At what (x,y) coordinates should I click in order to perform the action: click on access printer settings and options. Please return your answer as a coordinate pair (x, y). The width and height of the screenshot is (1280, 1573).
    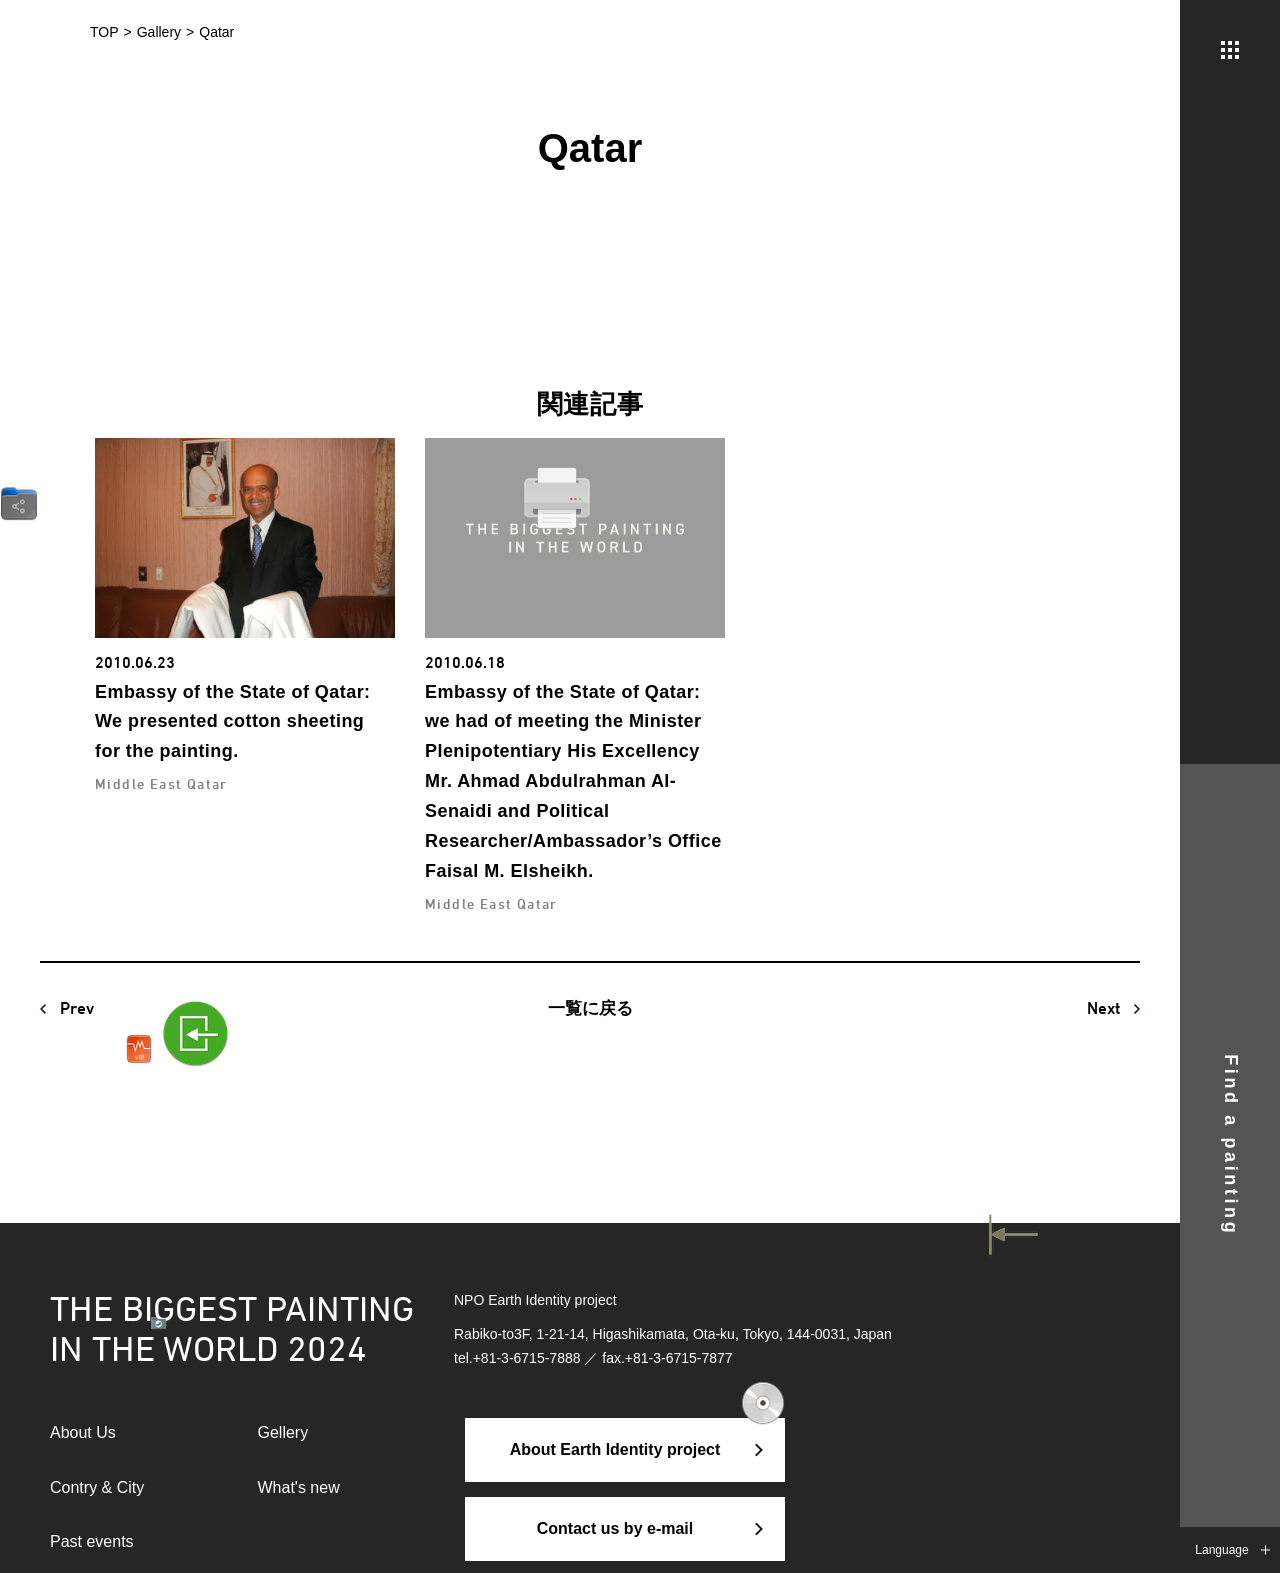
    Looking at the image, I should click on (557, 498).